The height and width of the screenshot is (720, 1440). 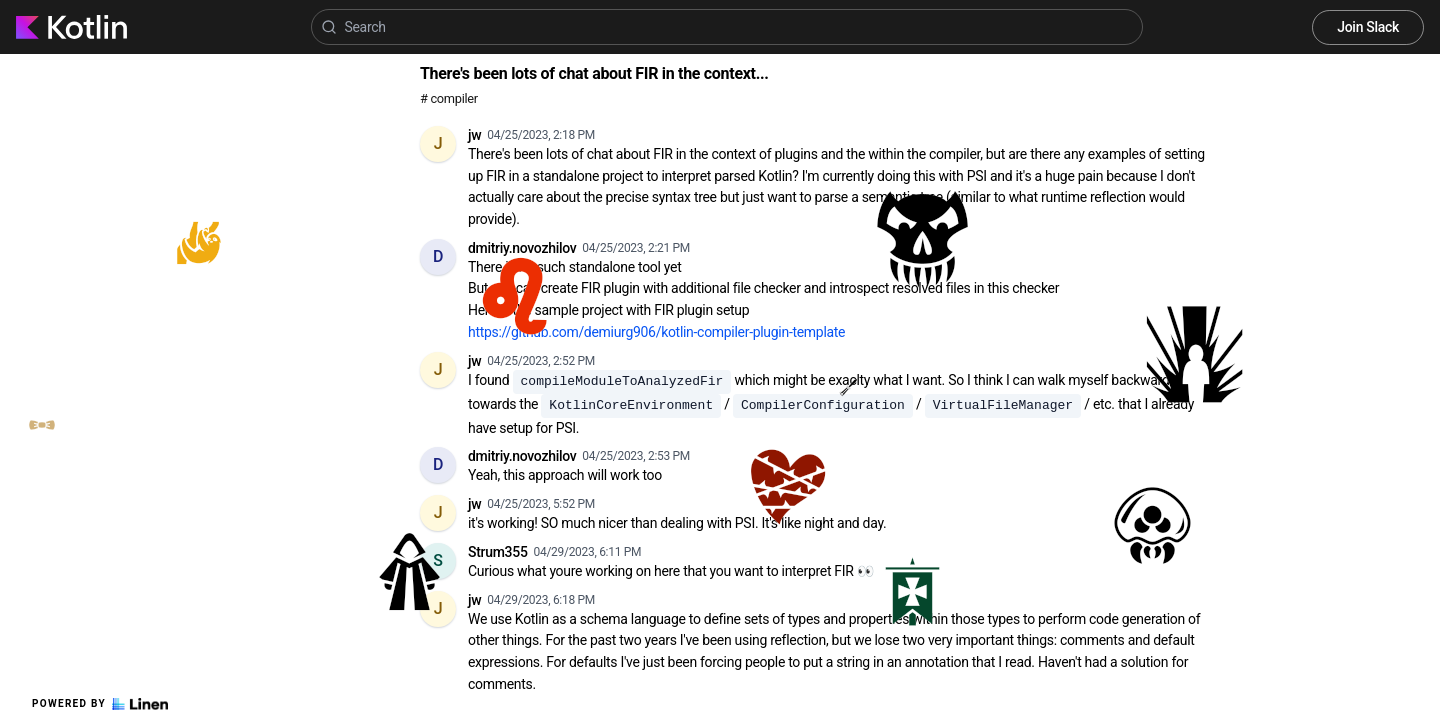 I want to click on metroid creature icon from the nintendo game series, so click(x=1152, y=525).